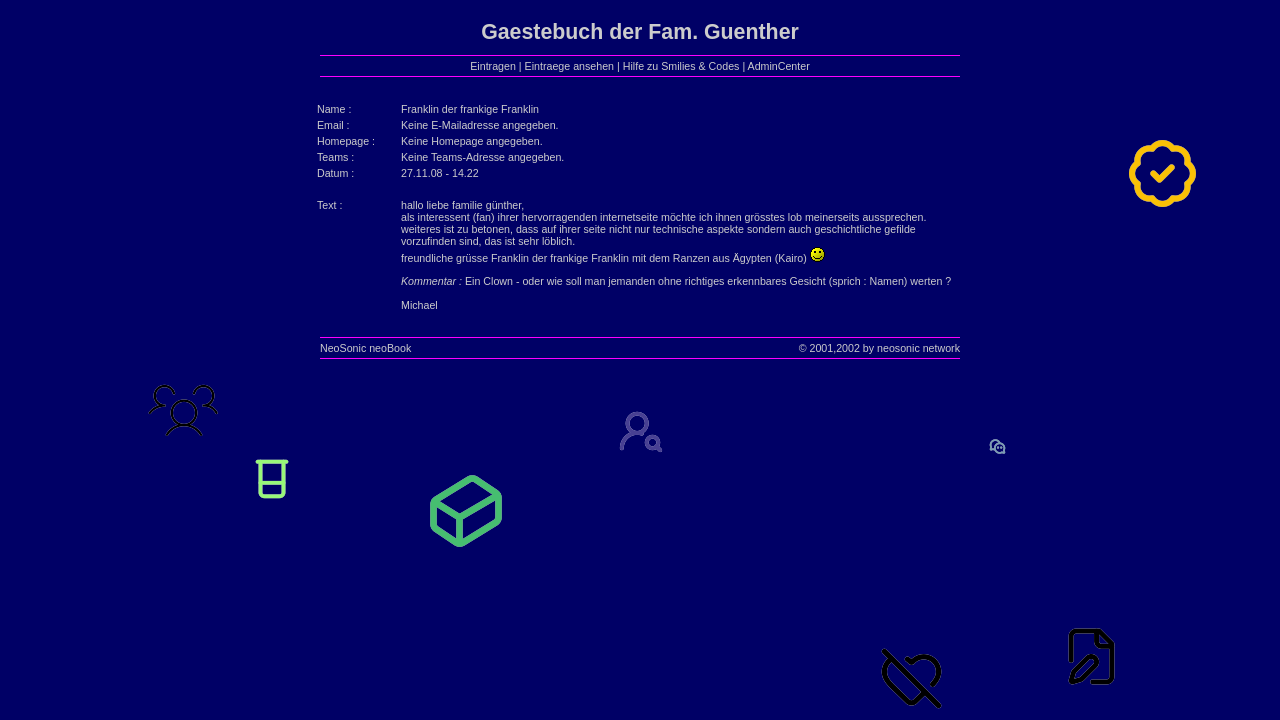 This screenshot has height=720, width=1280. Describe the element at coordinates (272, 479) in the screenshot. I see `access experimental or beta features` at that location.